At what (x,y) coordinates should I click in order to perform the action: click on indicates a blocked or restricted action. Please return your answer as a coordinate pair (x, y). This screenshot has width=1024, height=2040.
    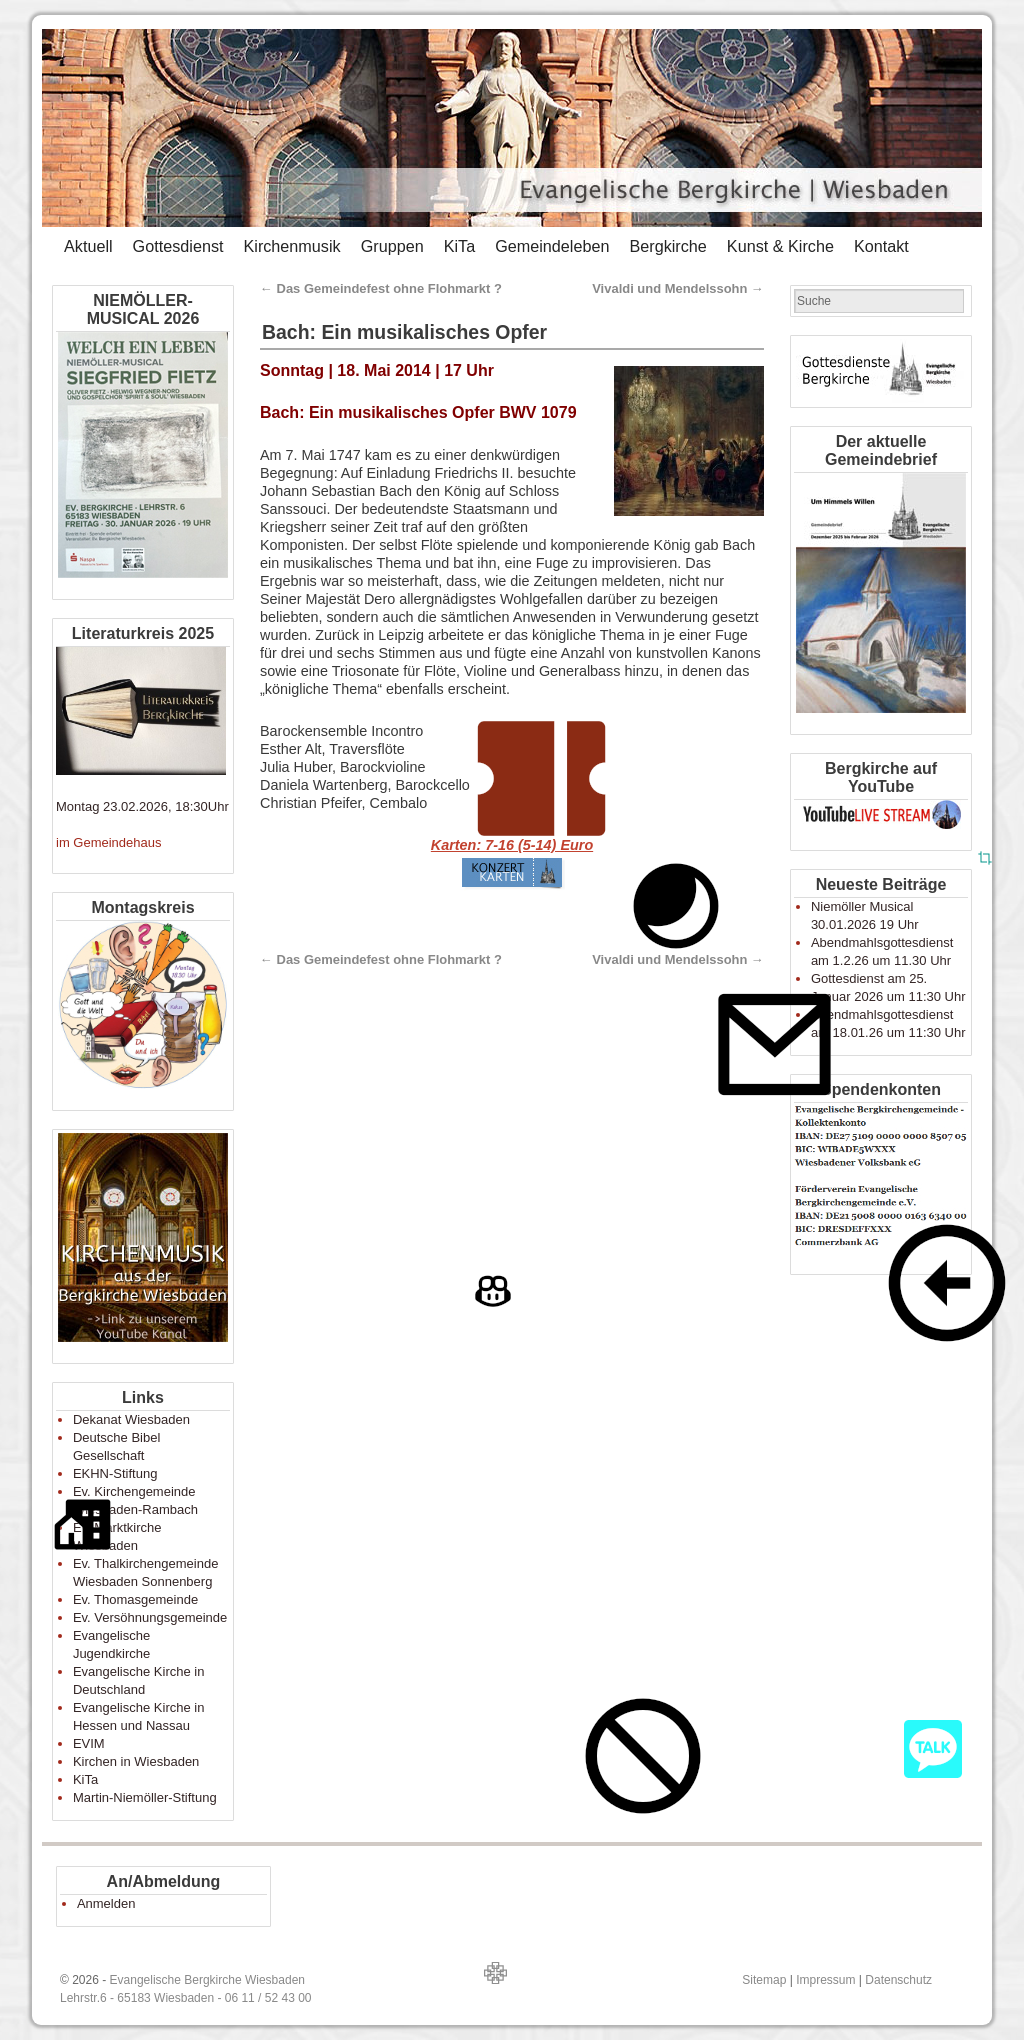
    Looking at the image, I should click on (643, 1756).